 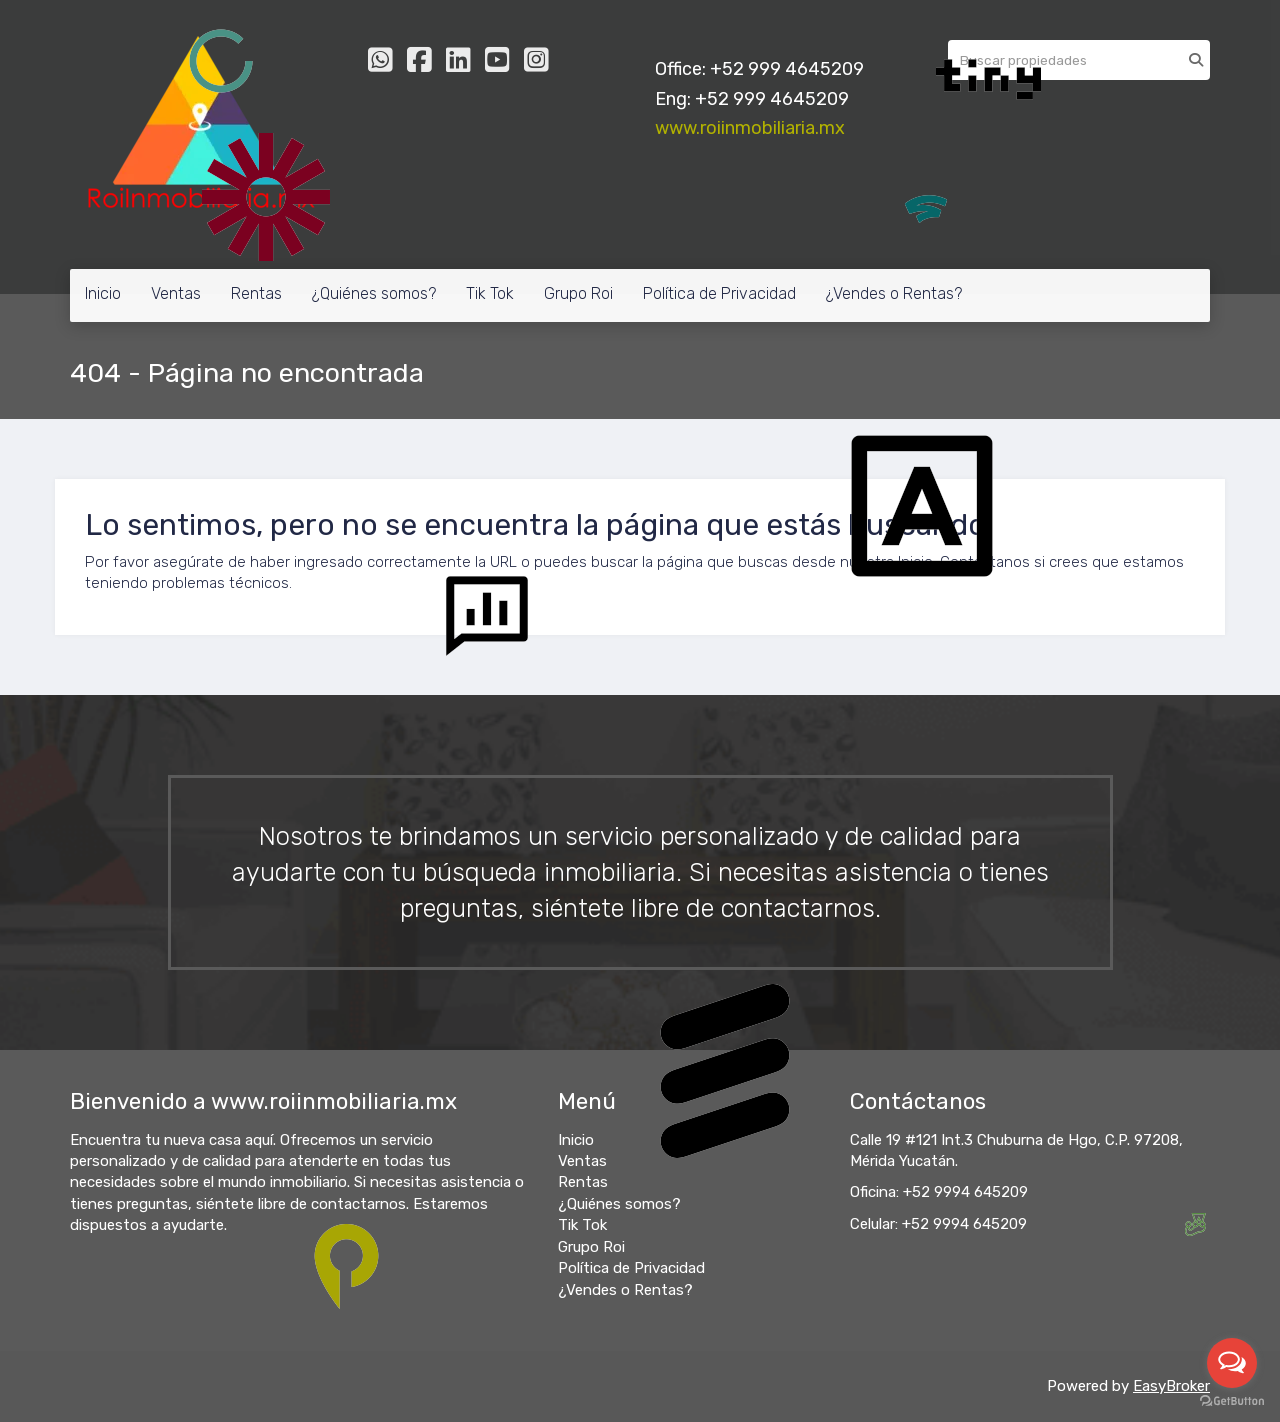 I want to click on indicates content is loading, so click(x=221, y=61).